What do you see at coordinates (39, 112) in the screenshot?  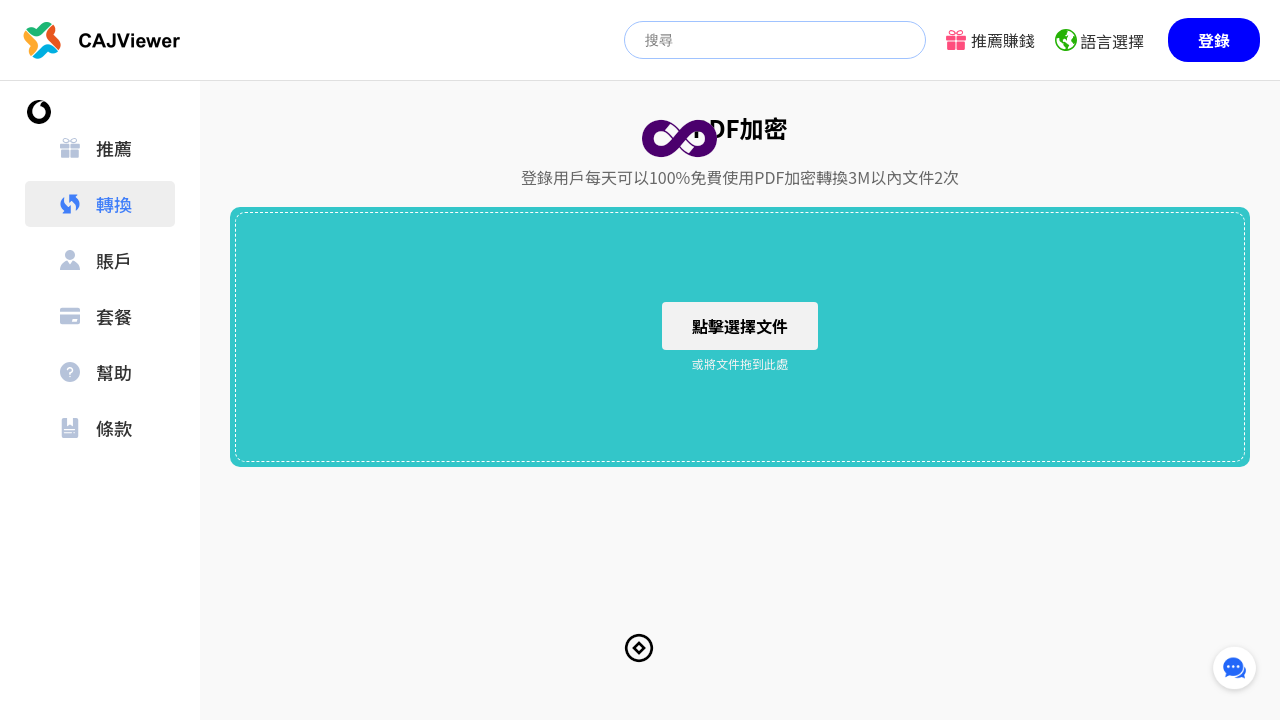 I see `vodafone app or service` at bounding box center [39, 112].